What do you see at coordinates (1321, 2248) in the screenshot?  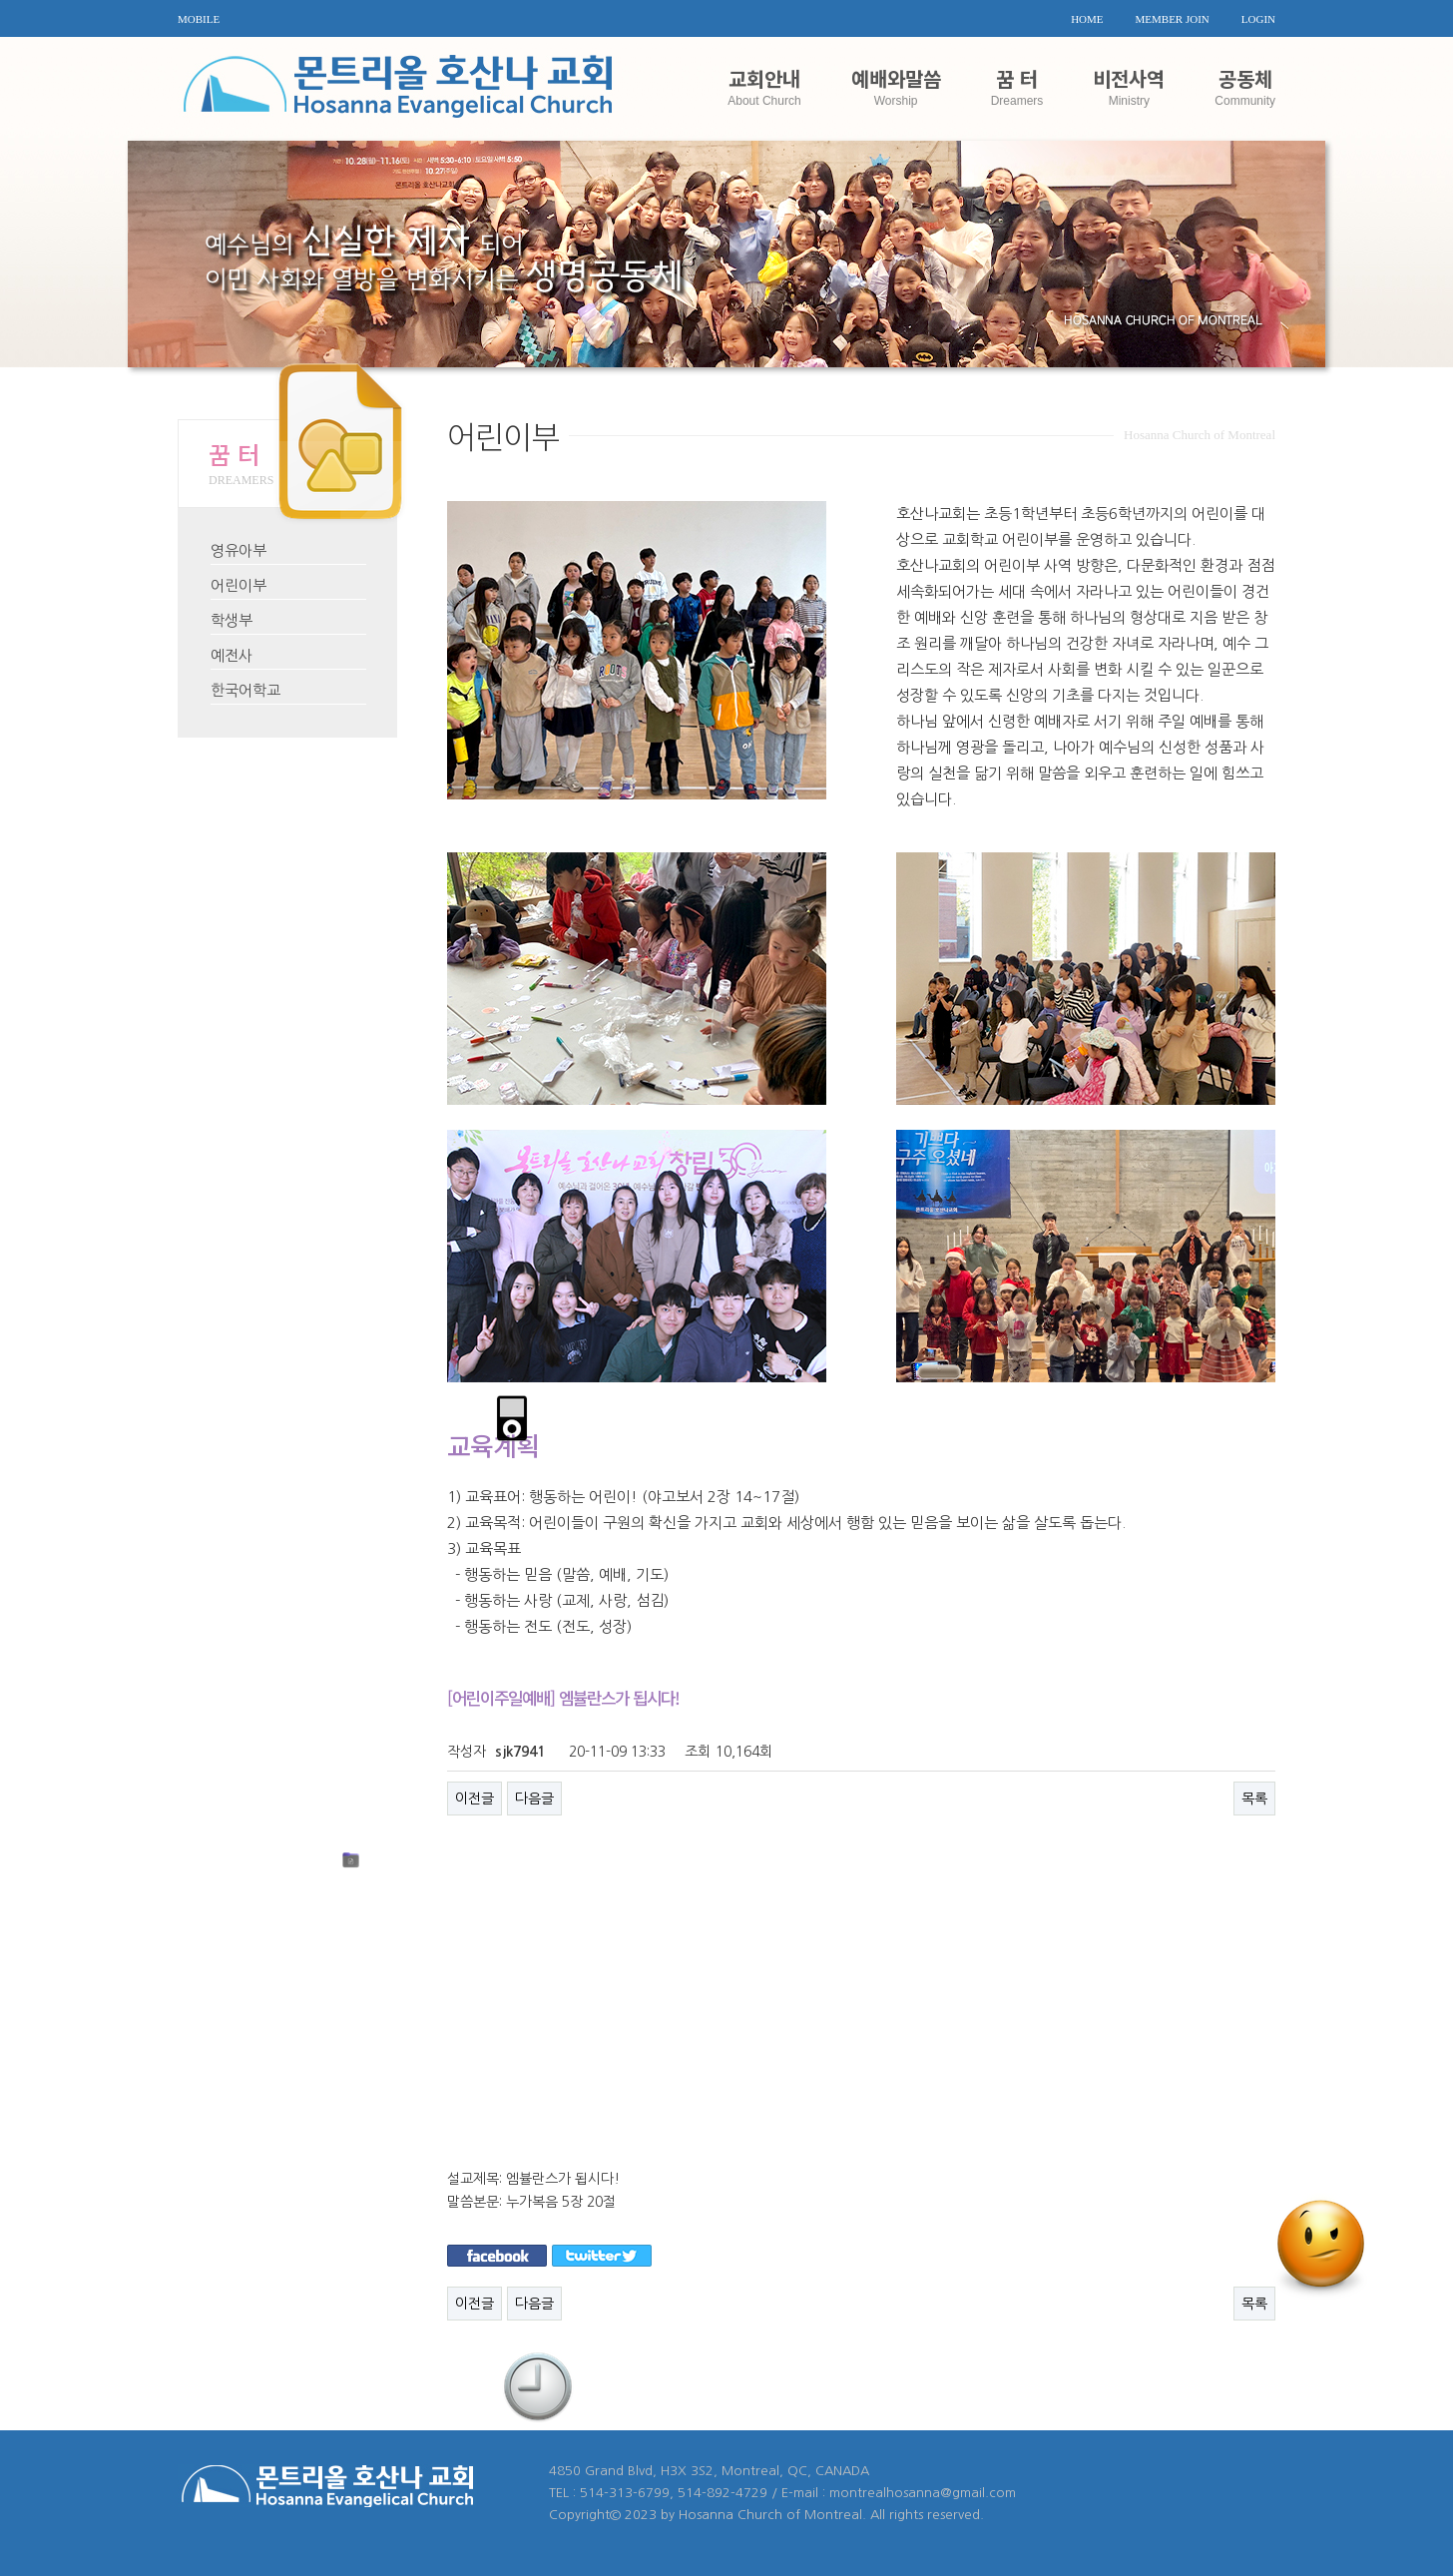 I see `express a smug or sarcastic reaction` at bounding box center [1321, 2248].